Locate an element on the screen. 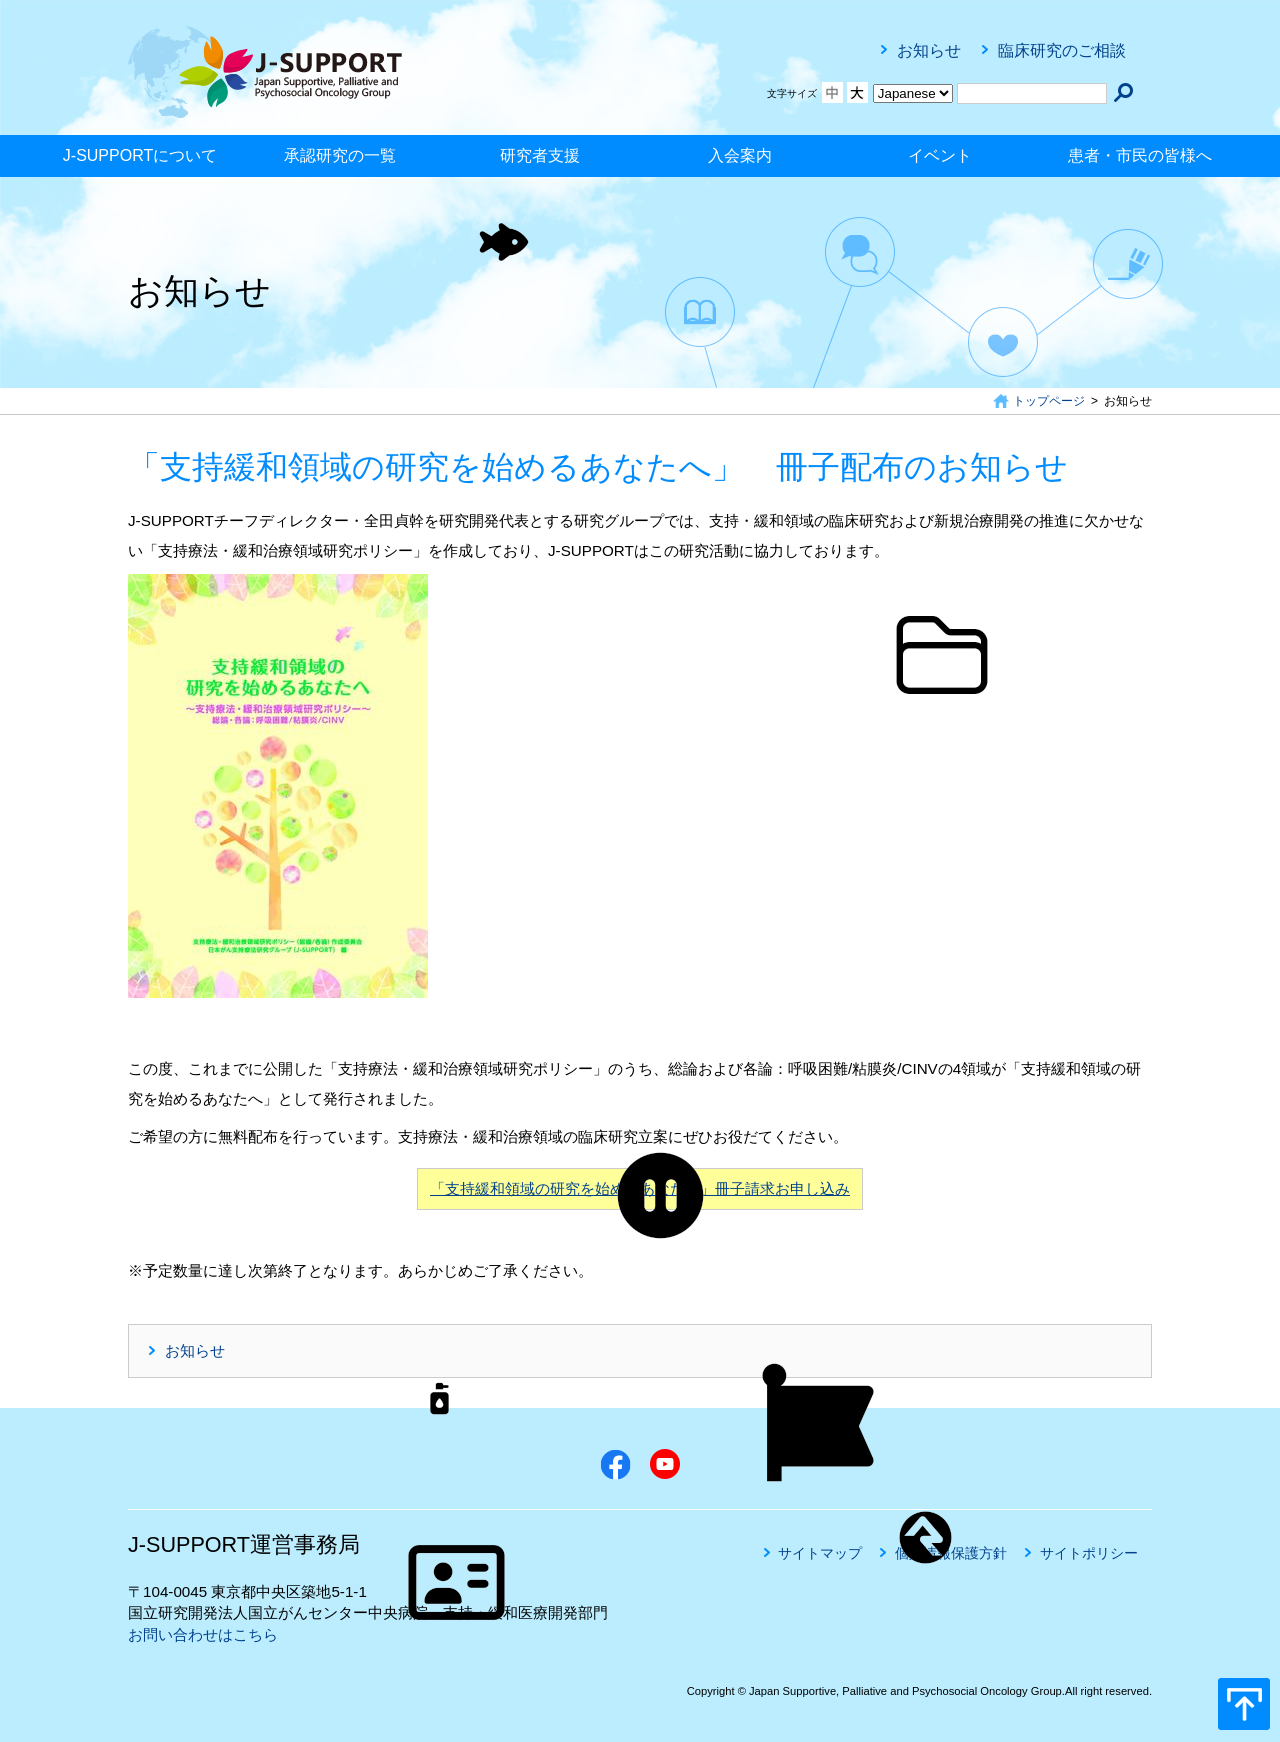  open Rock RMS church management app is located at coordinates (925, 1537).